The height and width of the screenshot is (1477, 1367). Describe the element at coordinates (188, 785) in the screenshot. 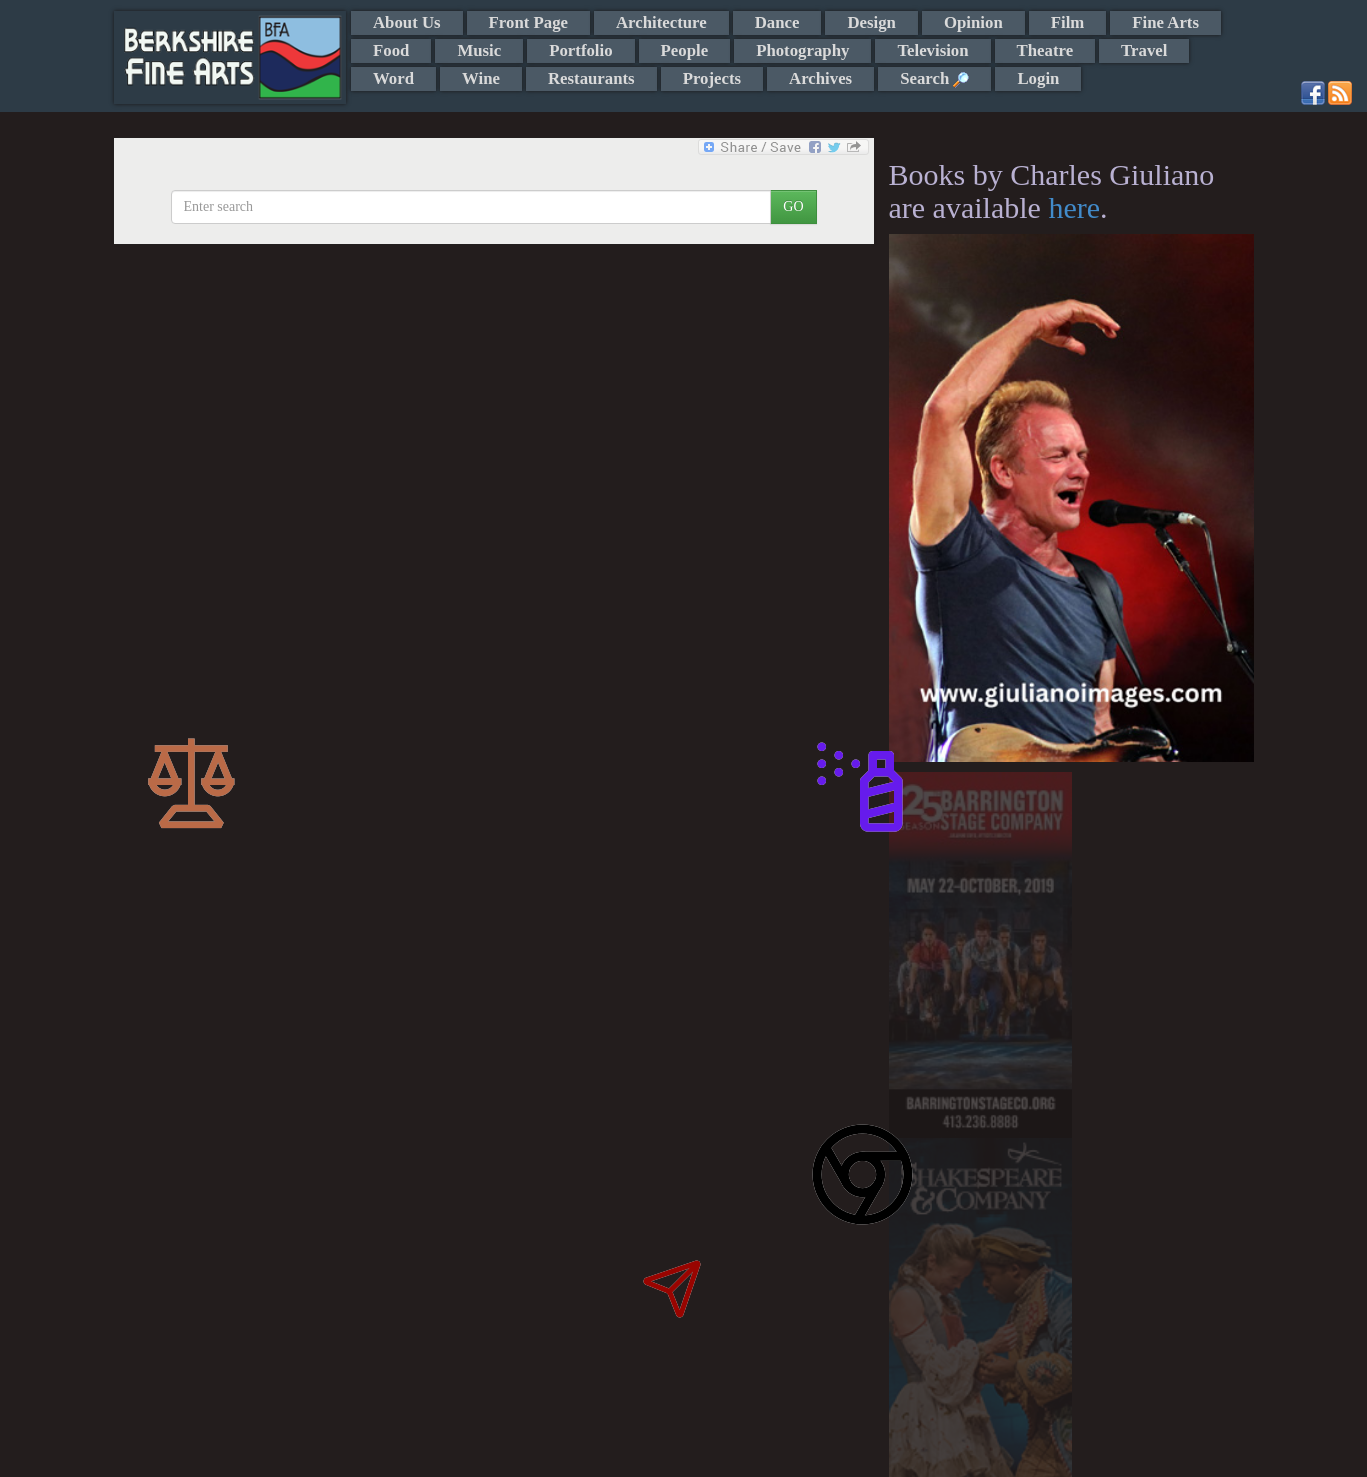

I see `view license or legal information` at that location.